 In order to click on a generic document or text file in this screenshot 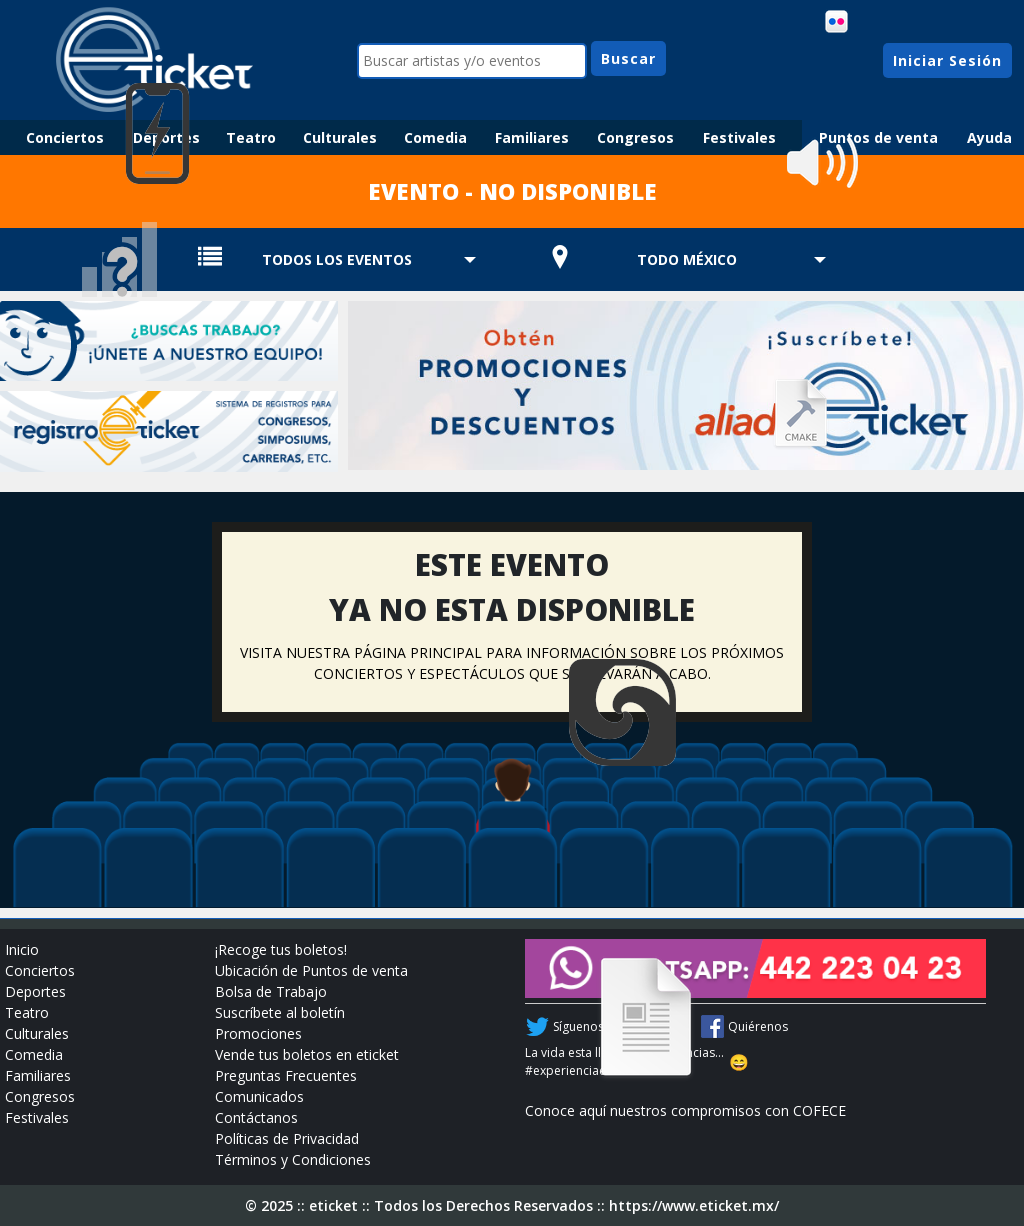, I will do `click(646, 1019)`.